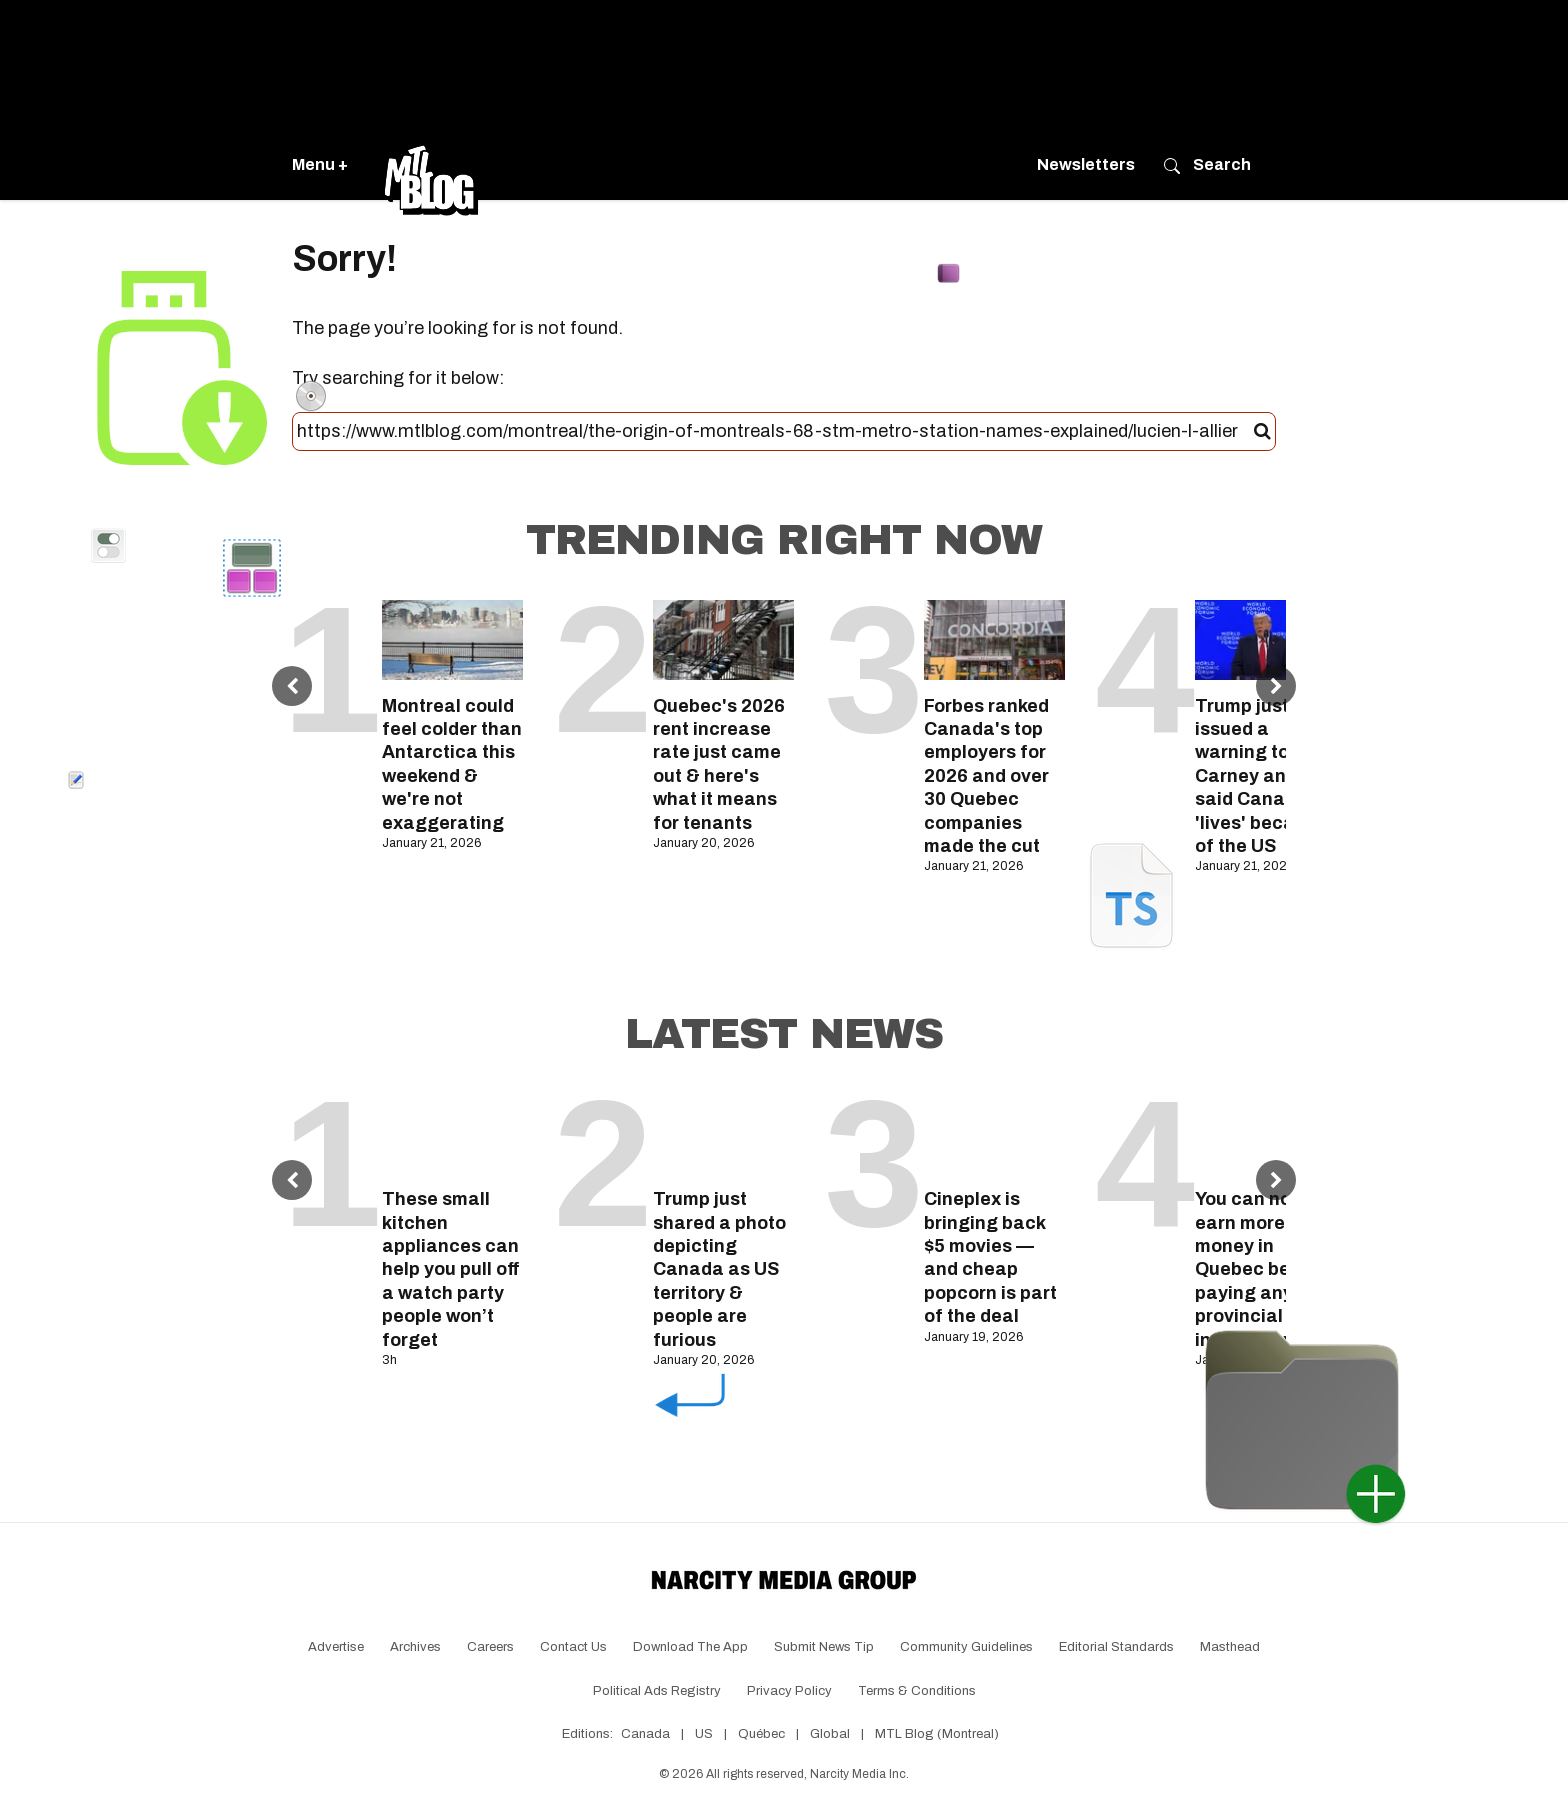  Describe the element at coordinates (948, 272) in the screenshot. I see `access the desktop folder` at that location.